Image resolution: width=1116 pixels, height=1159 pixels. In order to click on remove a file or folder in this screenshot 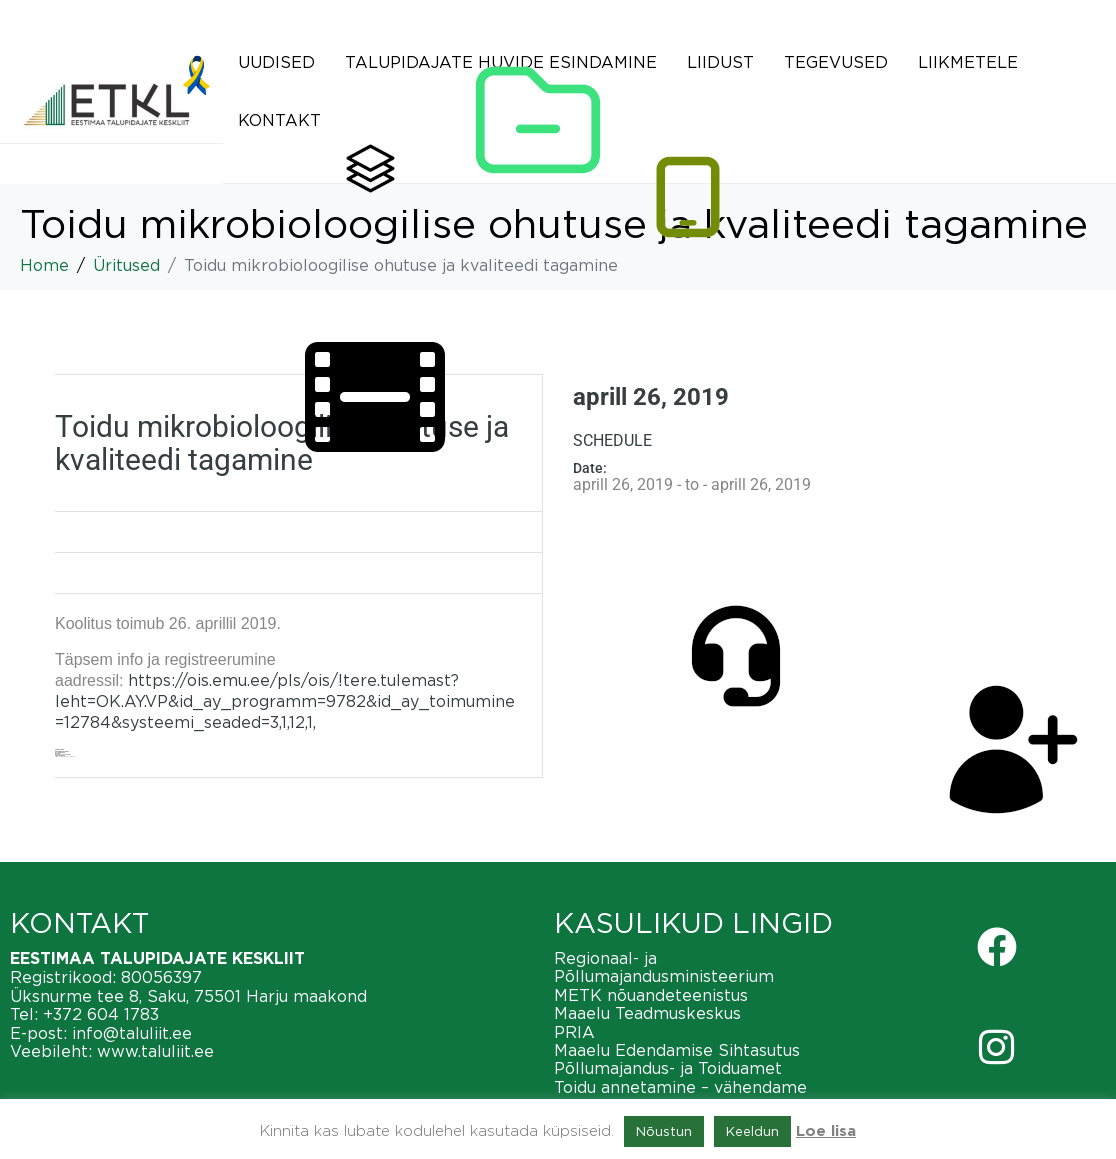, I will do `click(538, 120)`.